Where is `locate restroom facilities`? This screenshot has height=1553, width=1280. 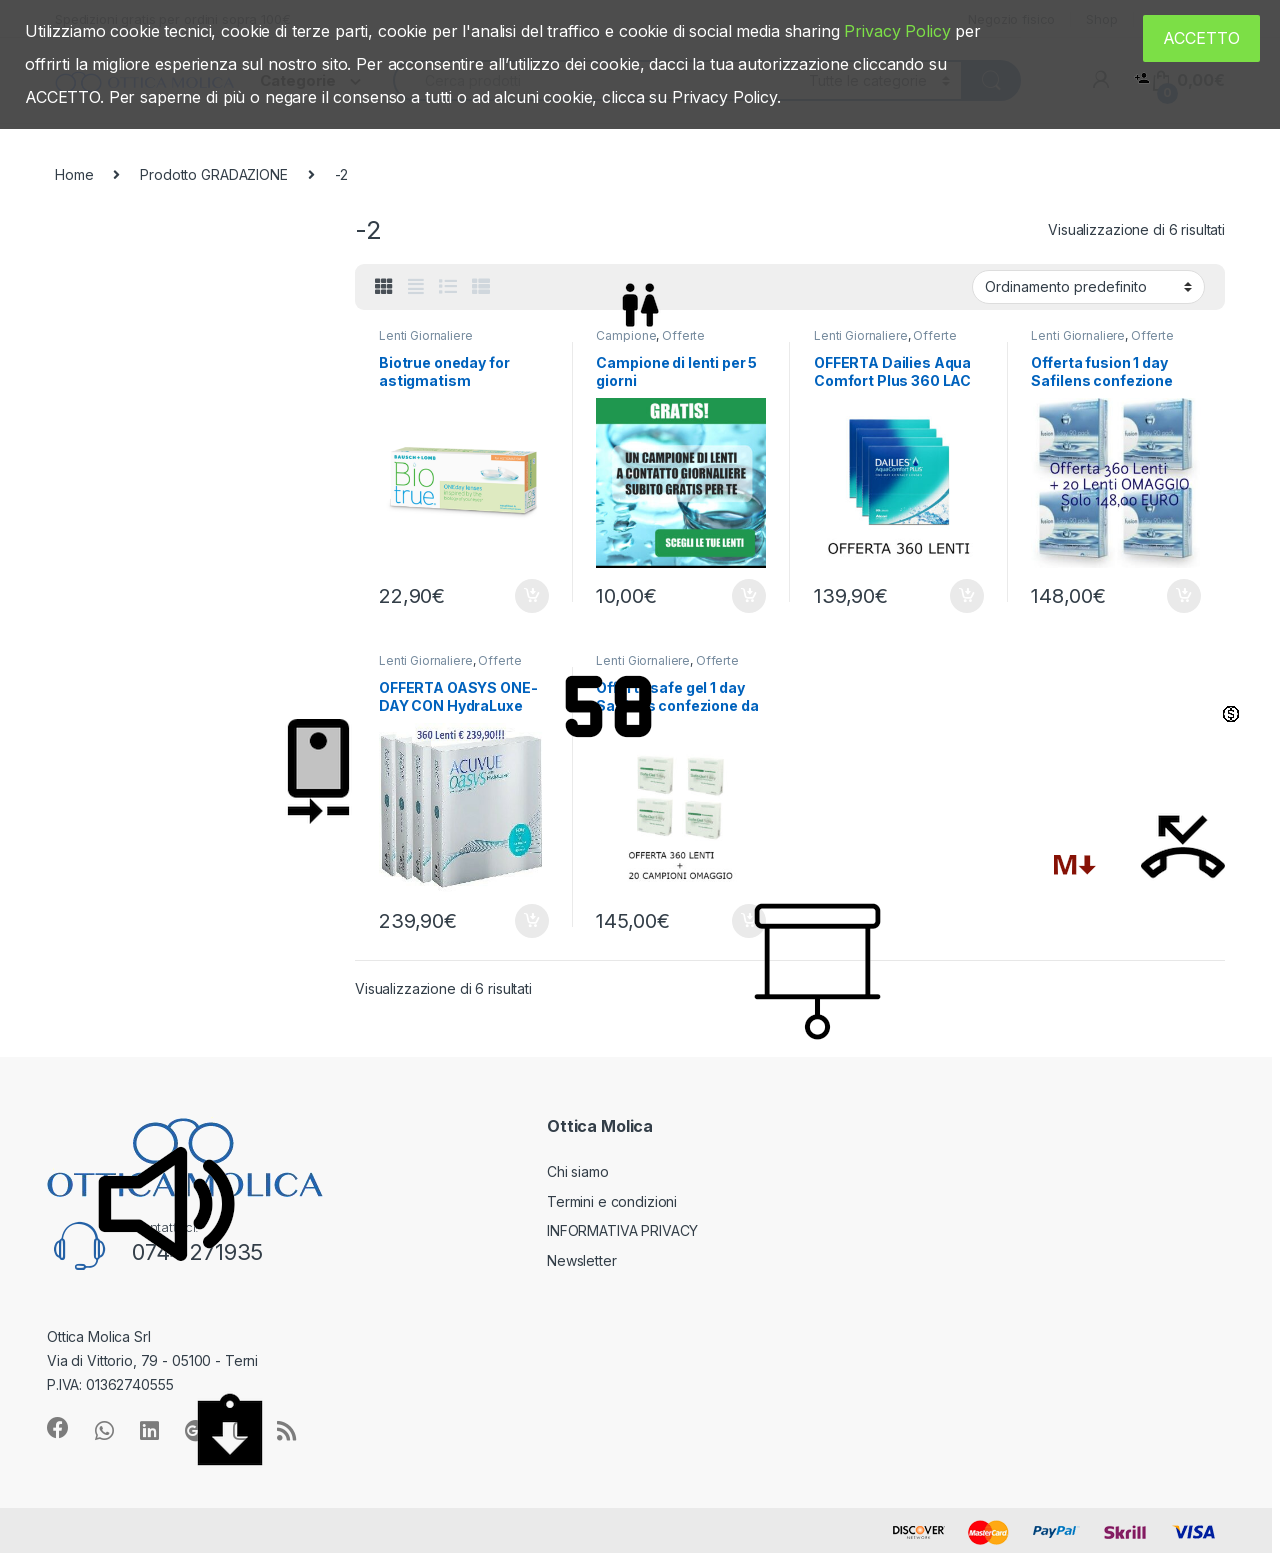 locate restroom facilities is located at coordinates (640, 305).